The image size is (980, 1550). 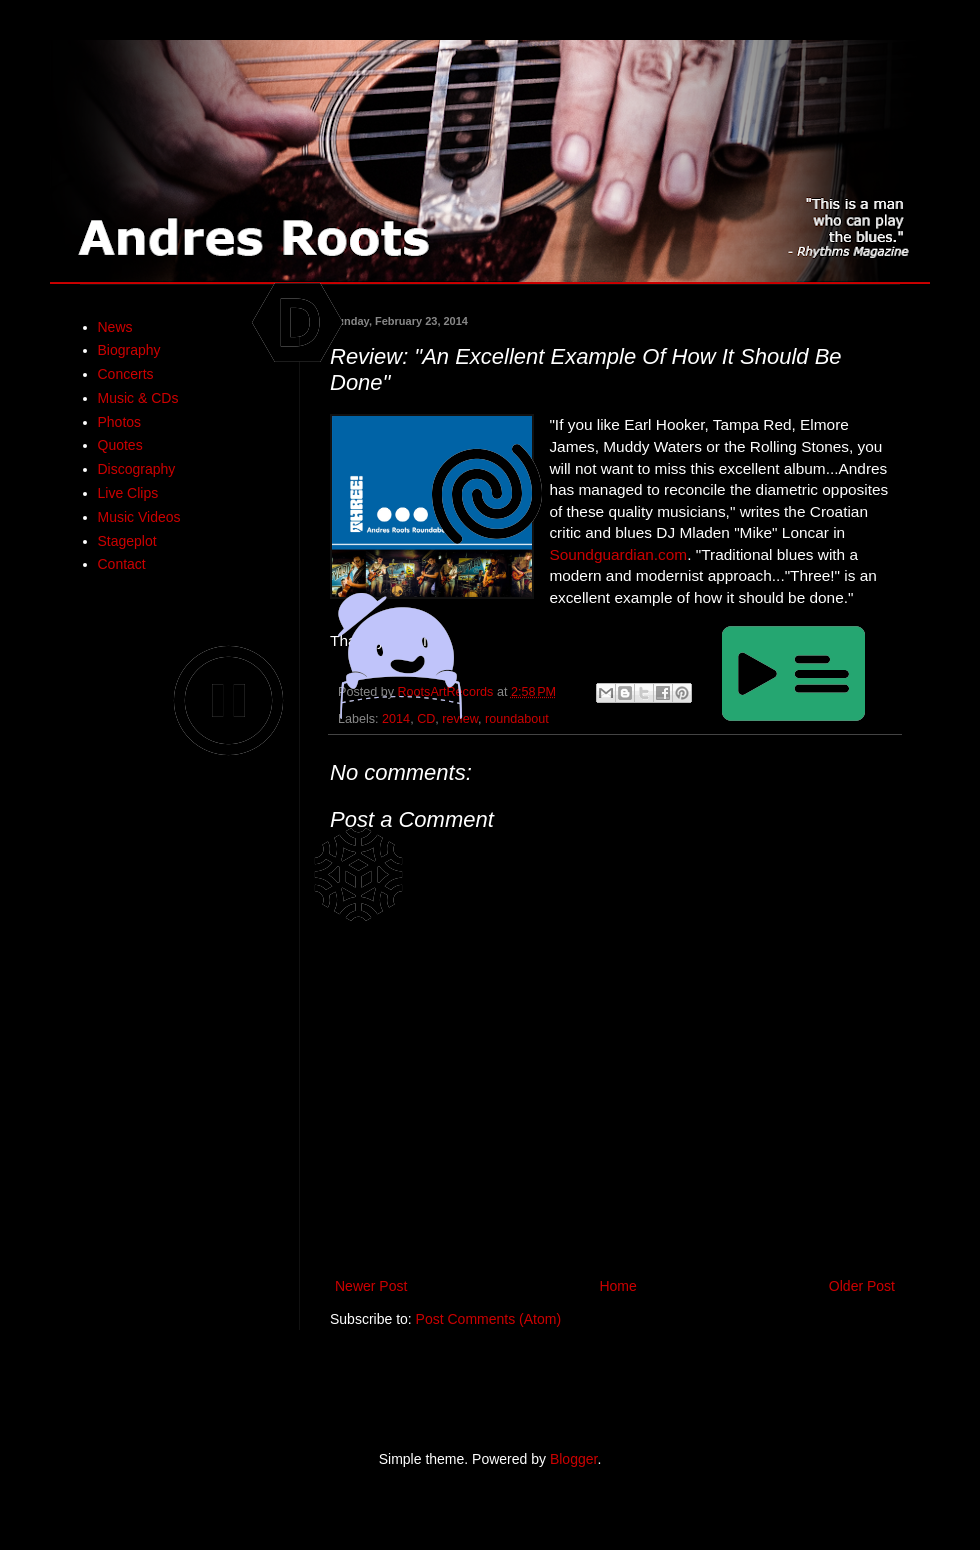 I want to click on Picard Surgelés brand logo, so click(x=358, y=874).